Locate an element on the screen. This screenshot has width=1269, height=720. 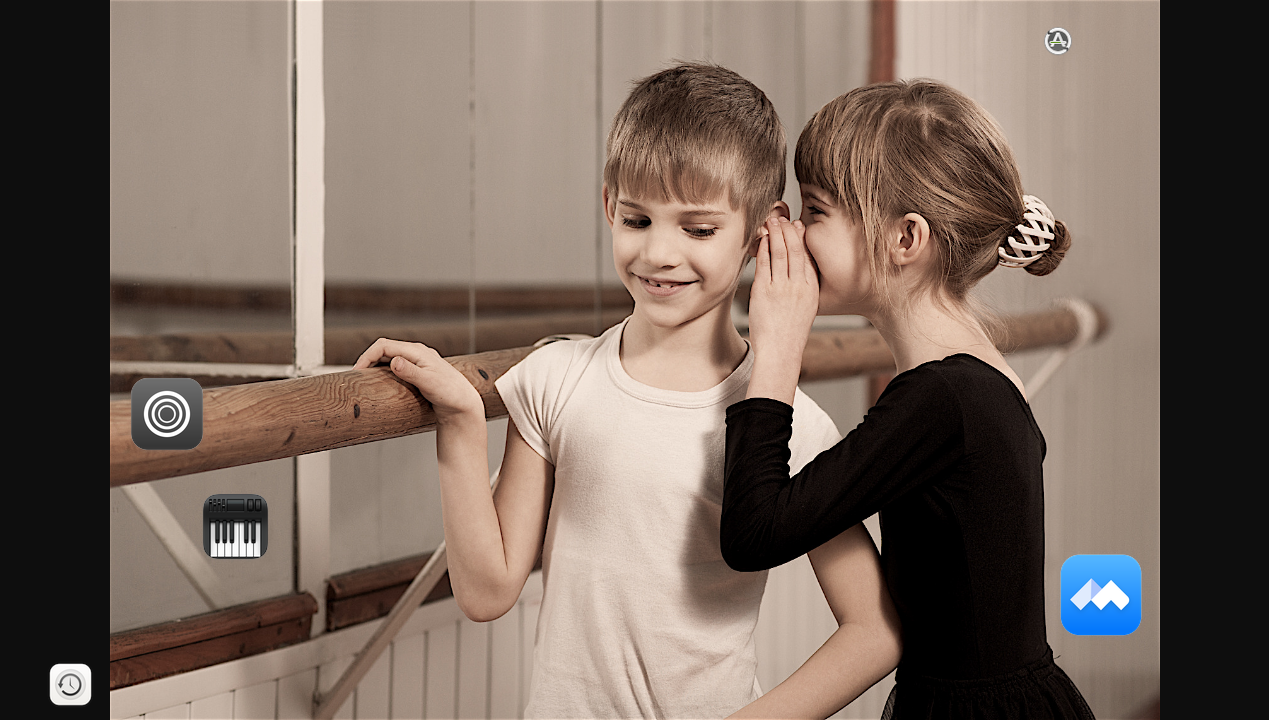
check for available system updates is located at coordinates (1058, 41).